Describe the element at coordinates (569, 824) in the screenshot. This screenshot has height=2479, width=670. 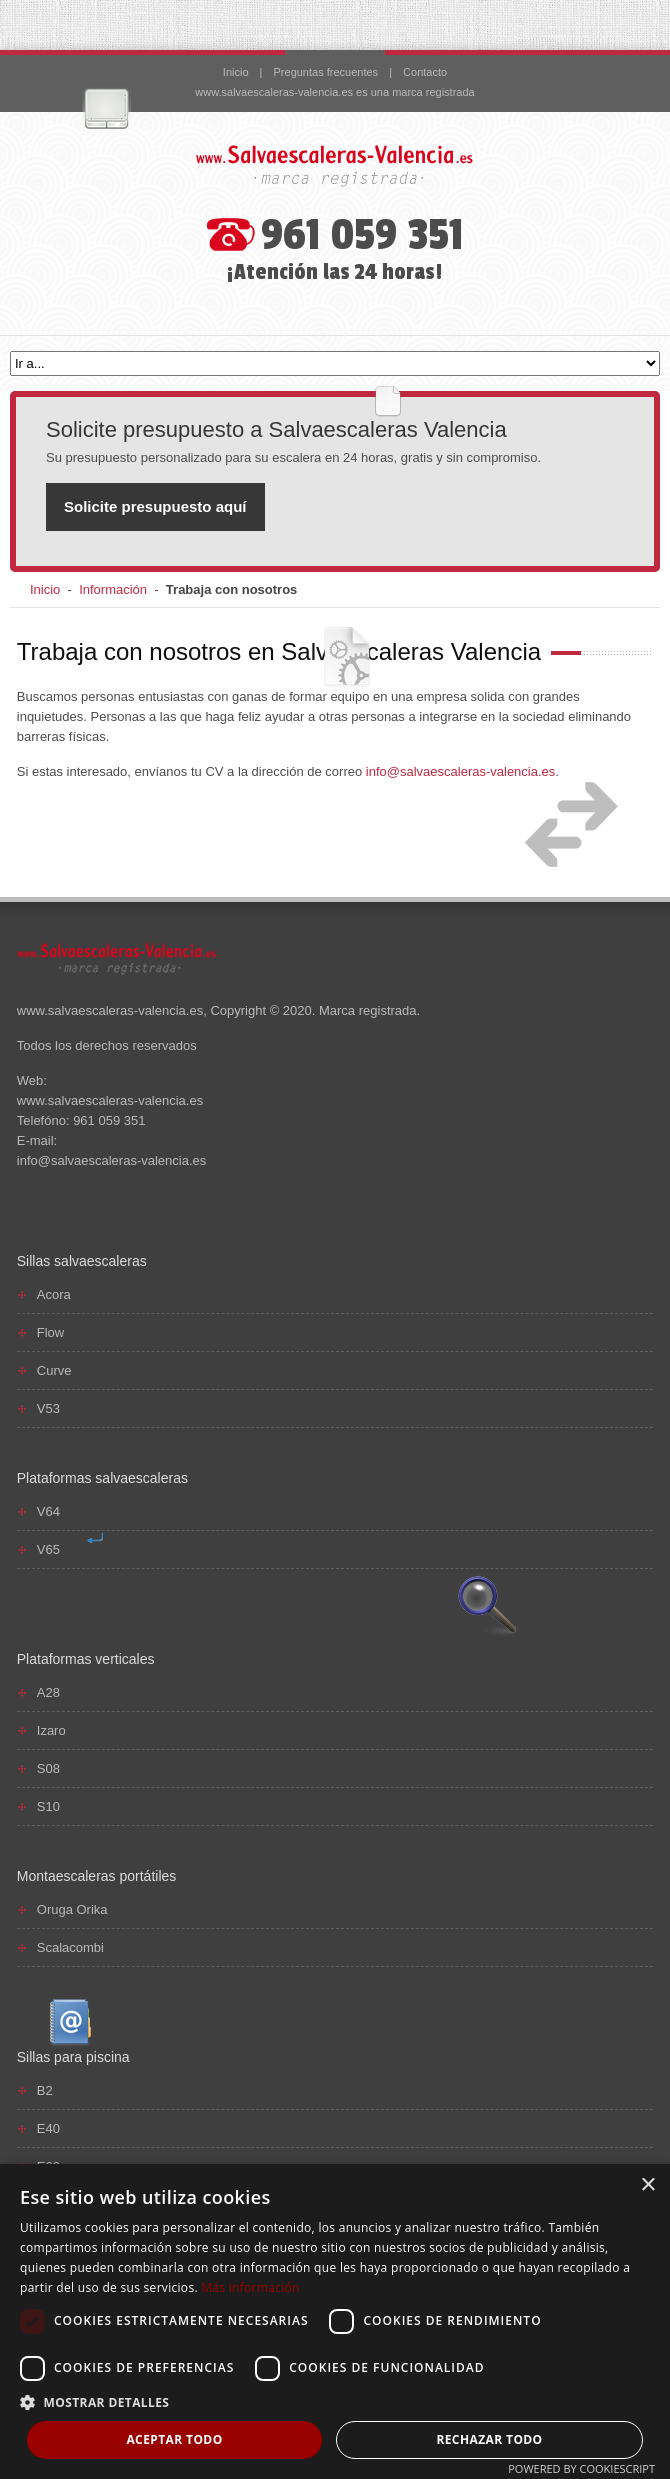
I see `indicates active network data transfer` at that location.